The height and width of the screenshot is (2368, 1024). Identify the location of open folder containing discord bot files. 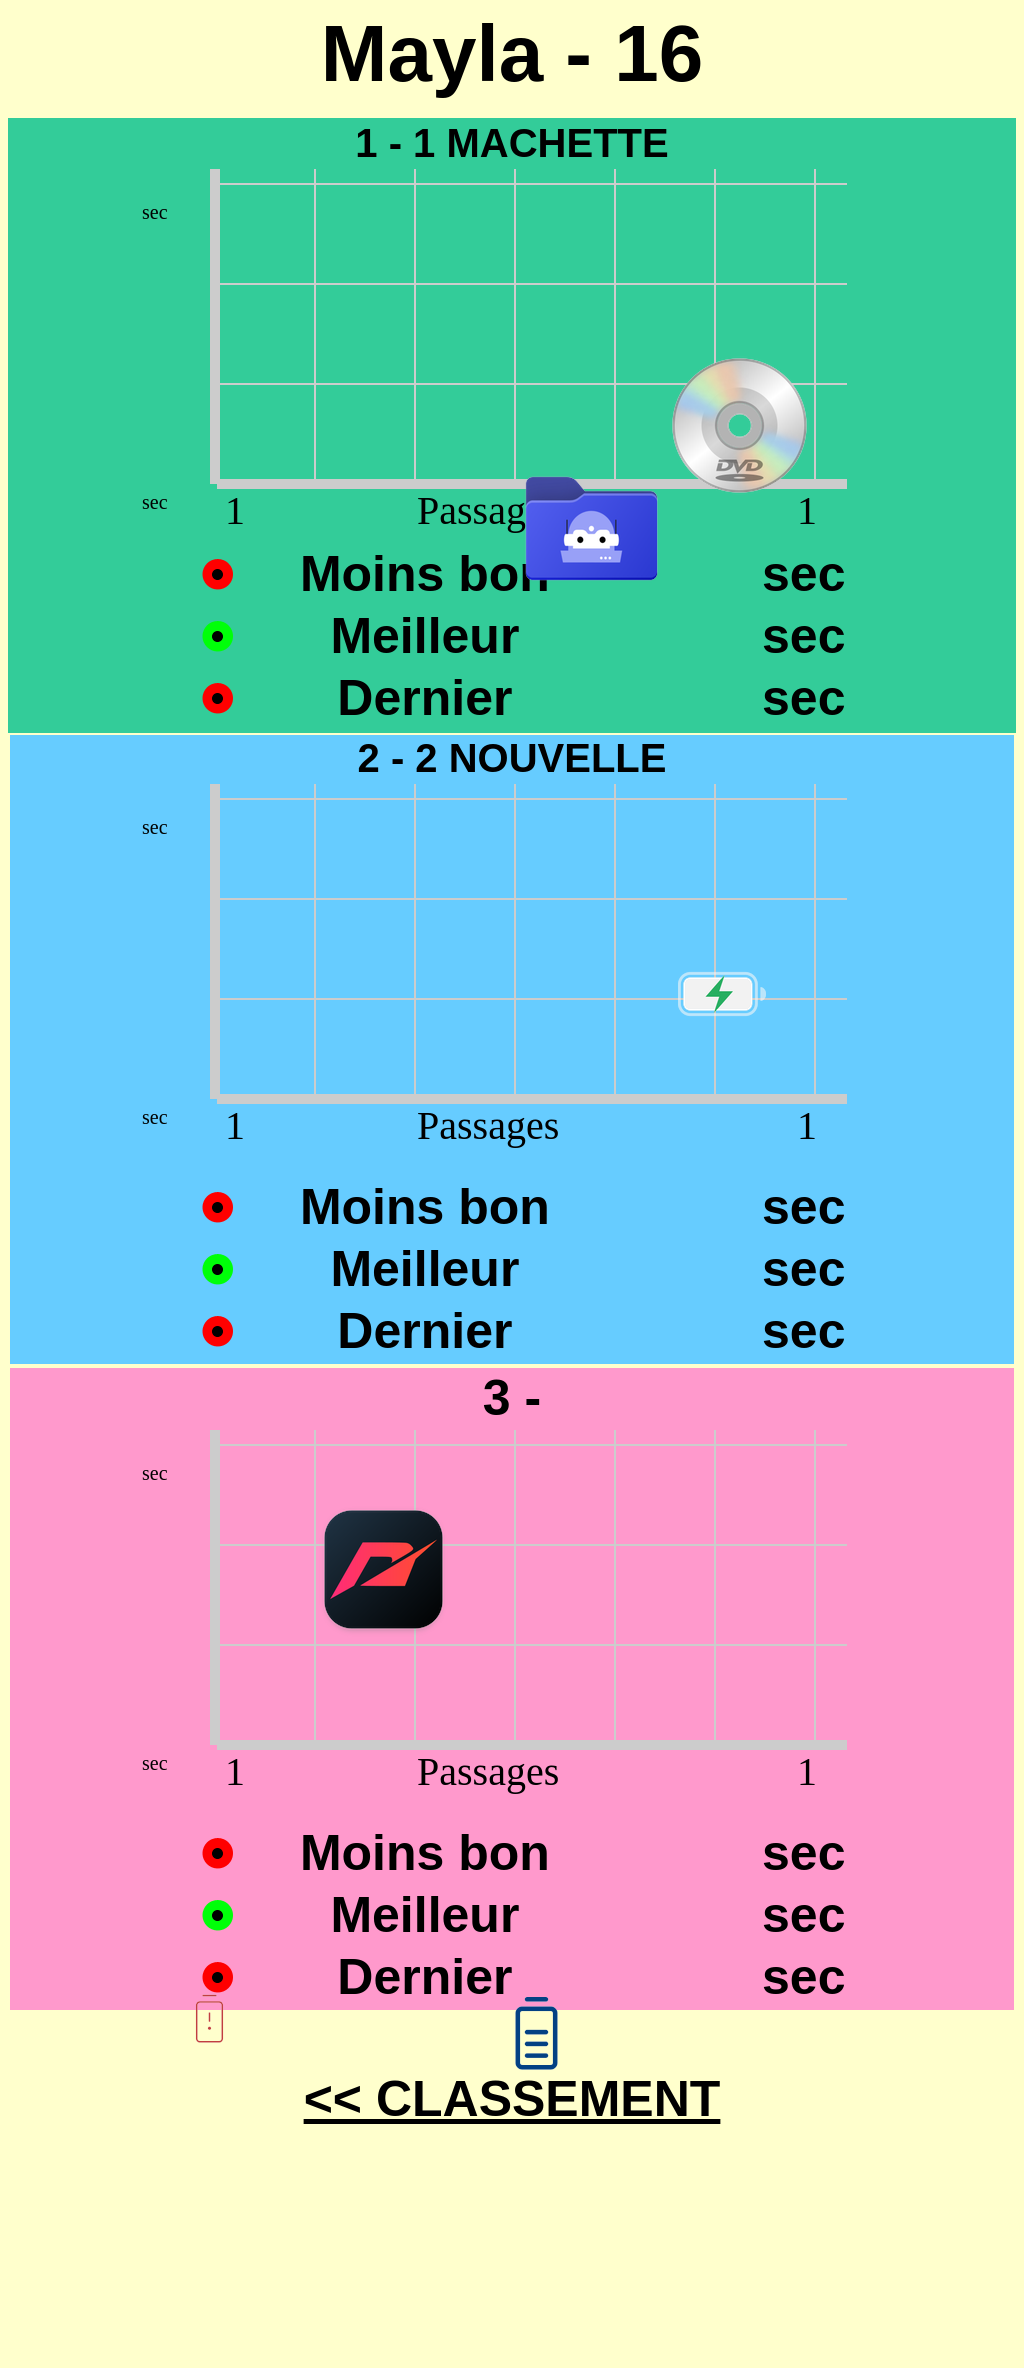
(591, 532).